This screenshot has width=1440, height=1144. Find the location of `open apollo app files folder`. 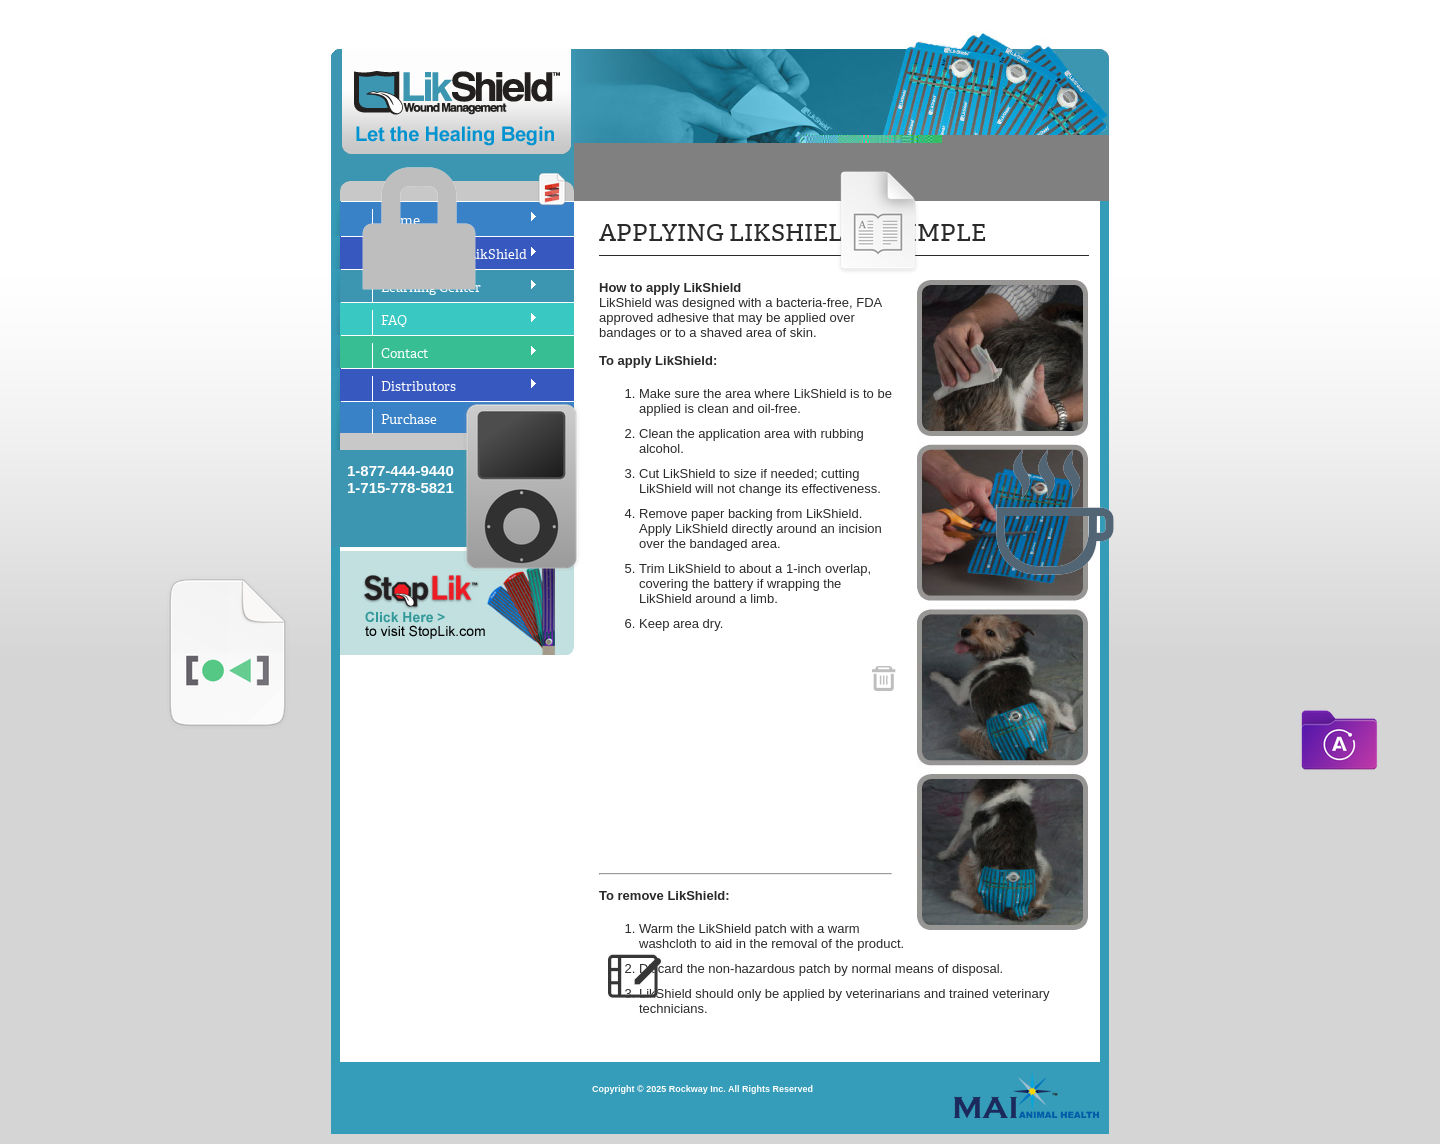

open apollo app files folder is located at coordinates (1339, 742).